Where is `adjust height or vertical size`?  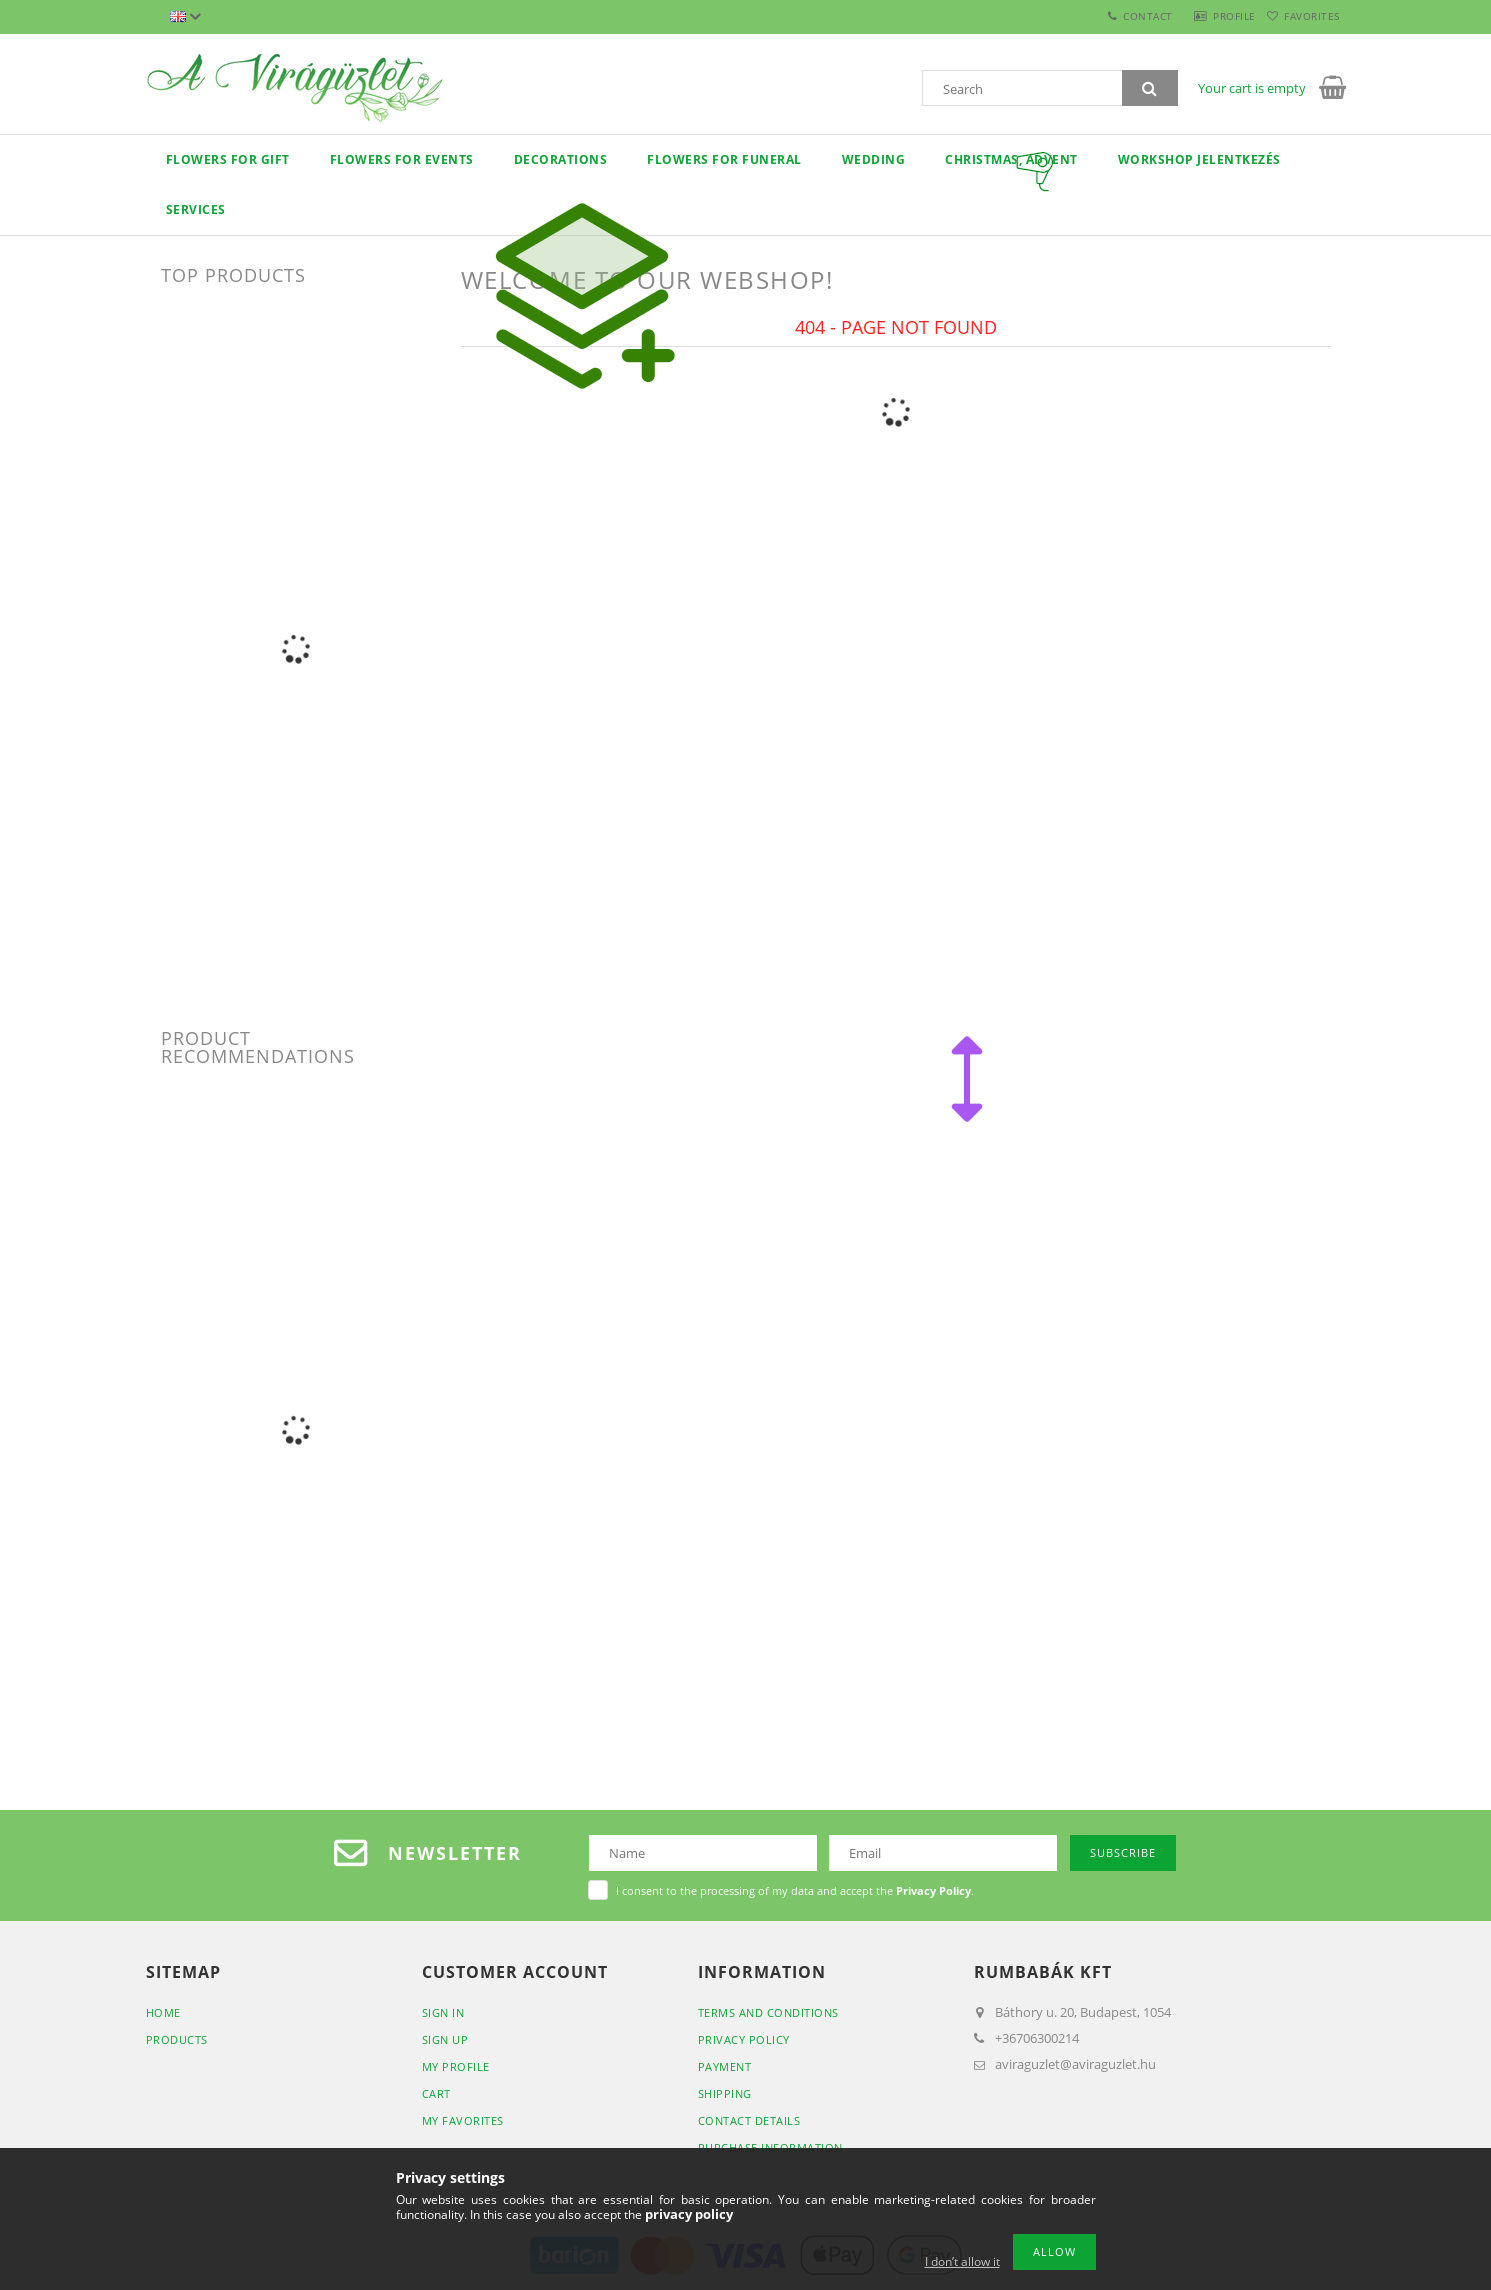 adjust height or vertical size is located at coordinates (967, 1079).